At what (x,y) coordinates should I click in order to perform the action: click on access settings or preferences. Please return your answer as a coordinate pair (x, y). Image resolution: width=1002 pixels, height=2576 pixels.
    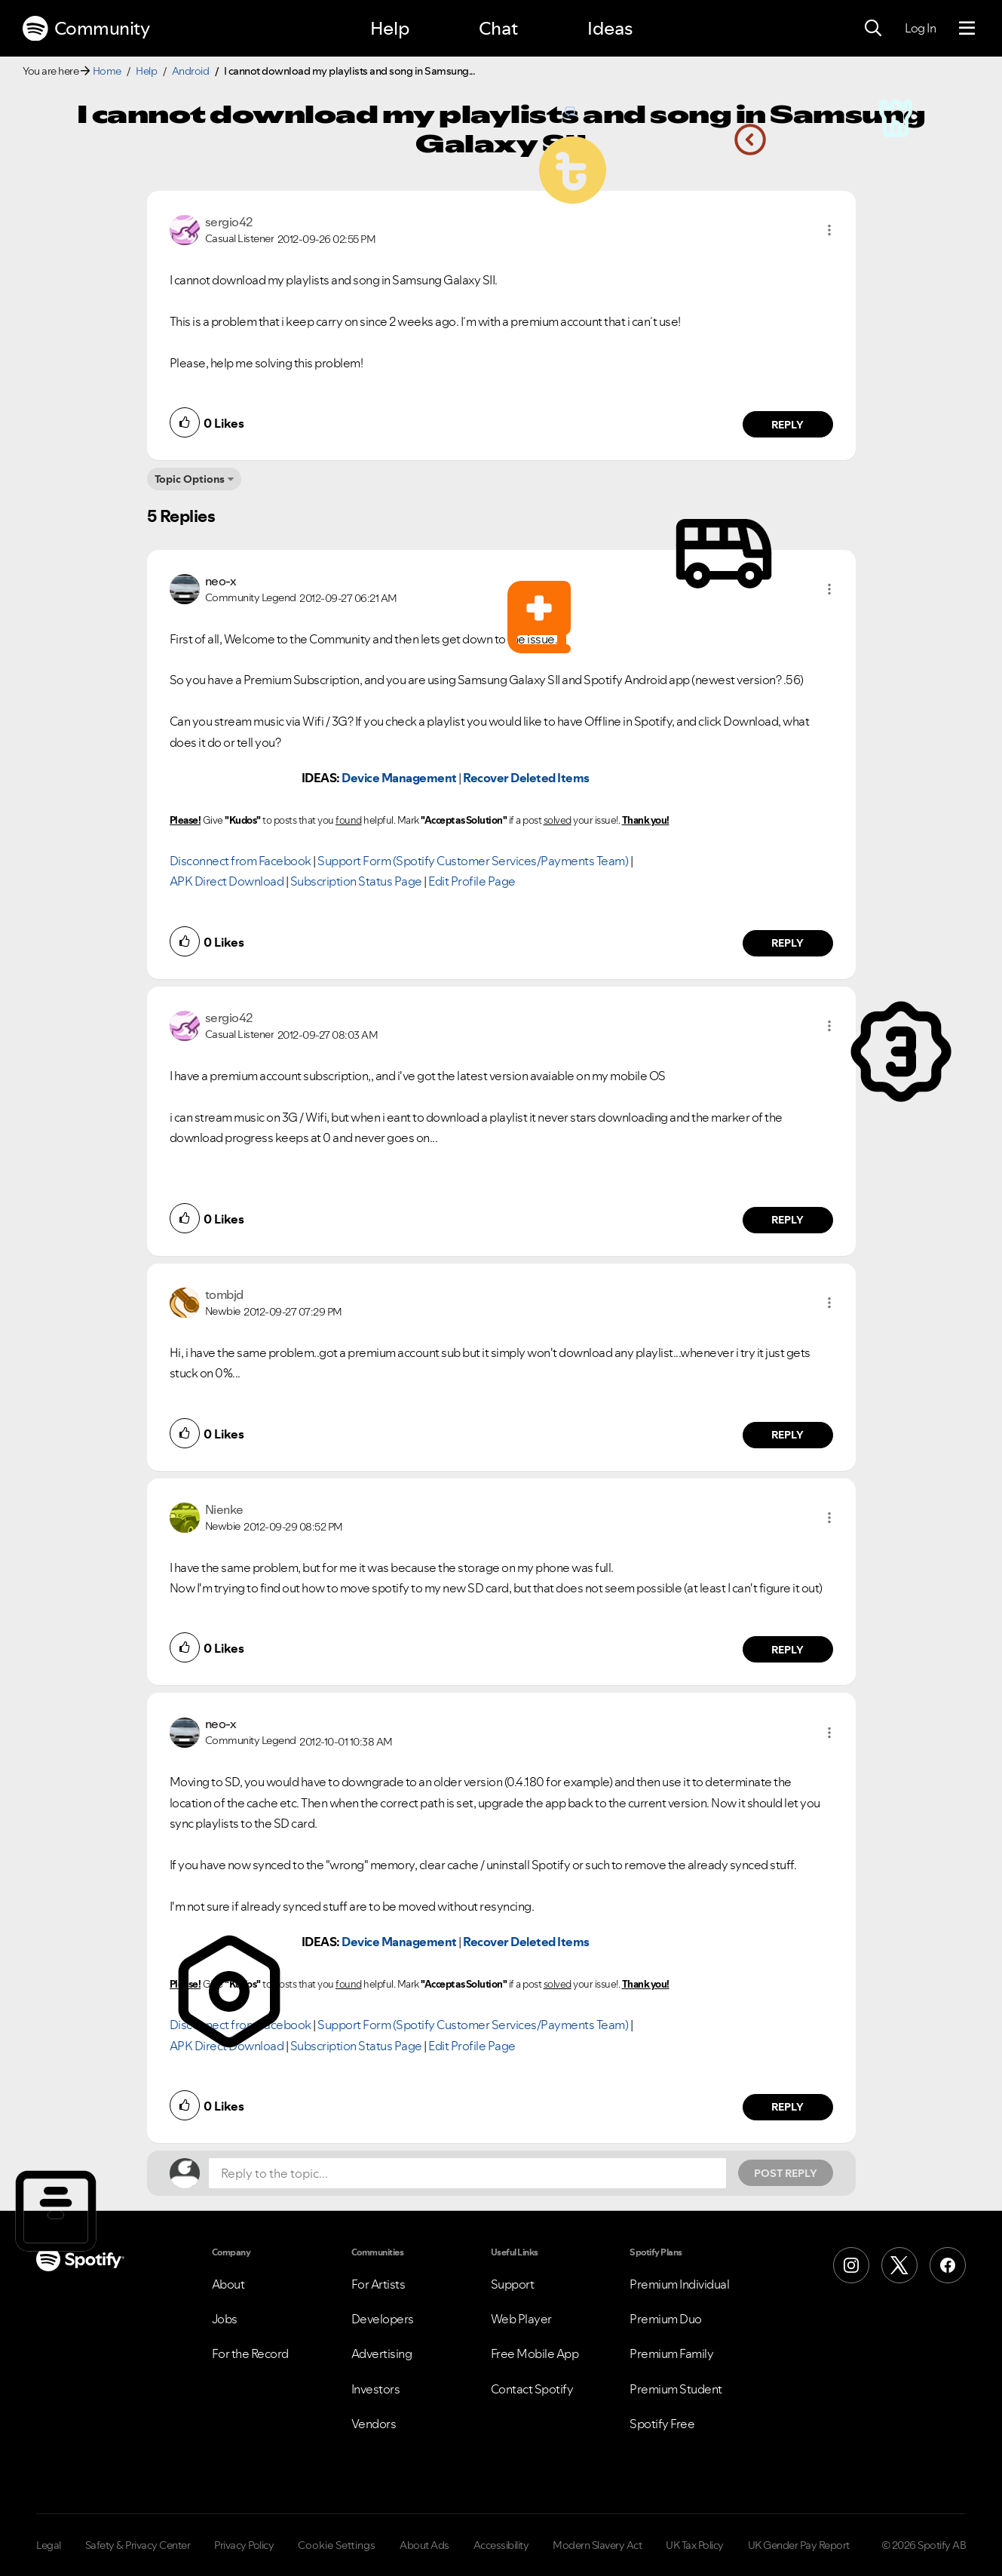
    Looking at the image, I should click on (229, 1991).